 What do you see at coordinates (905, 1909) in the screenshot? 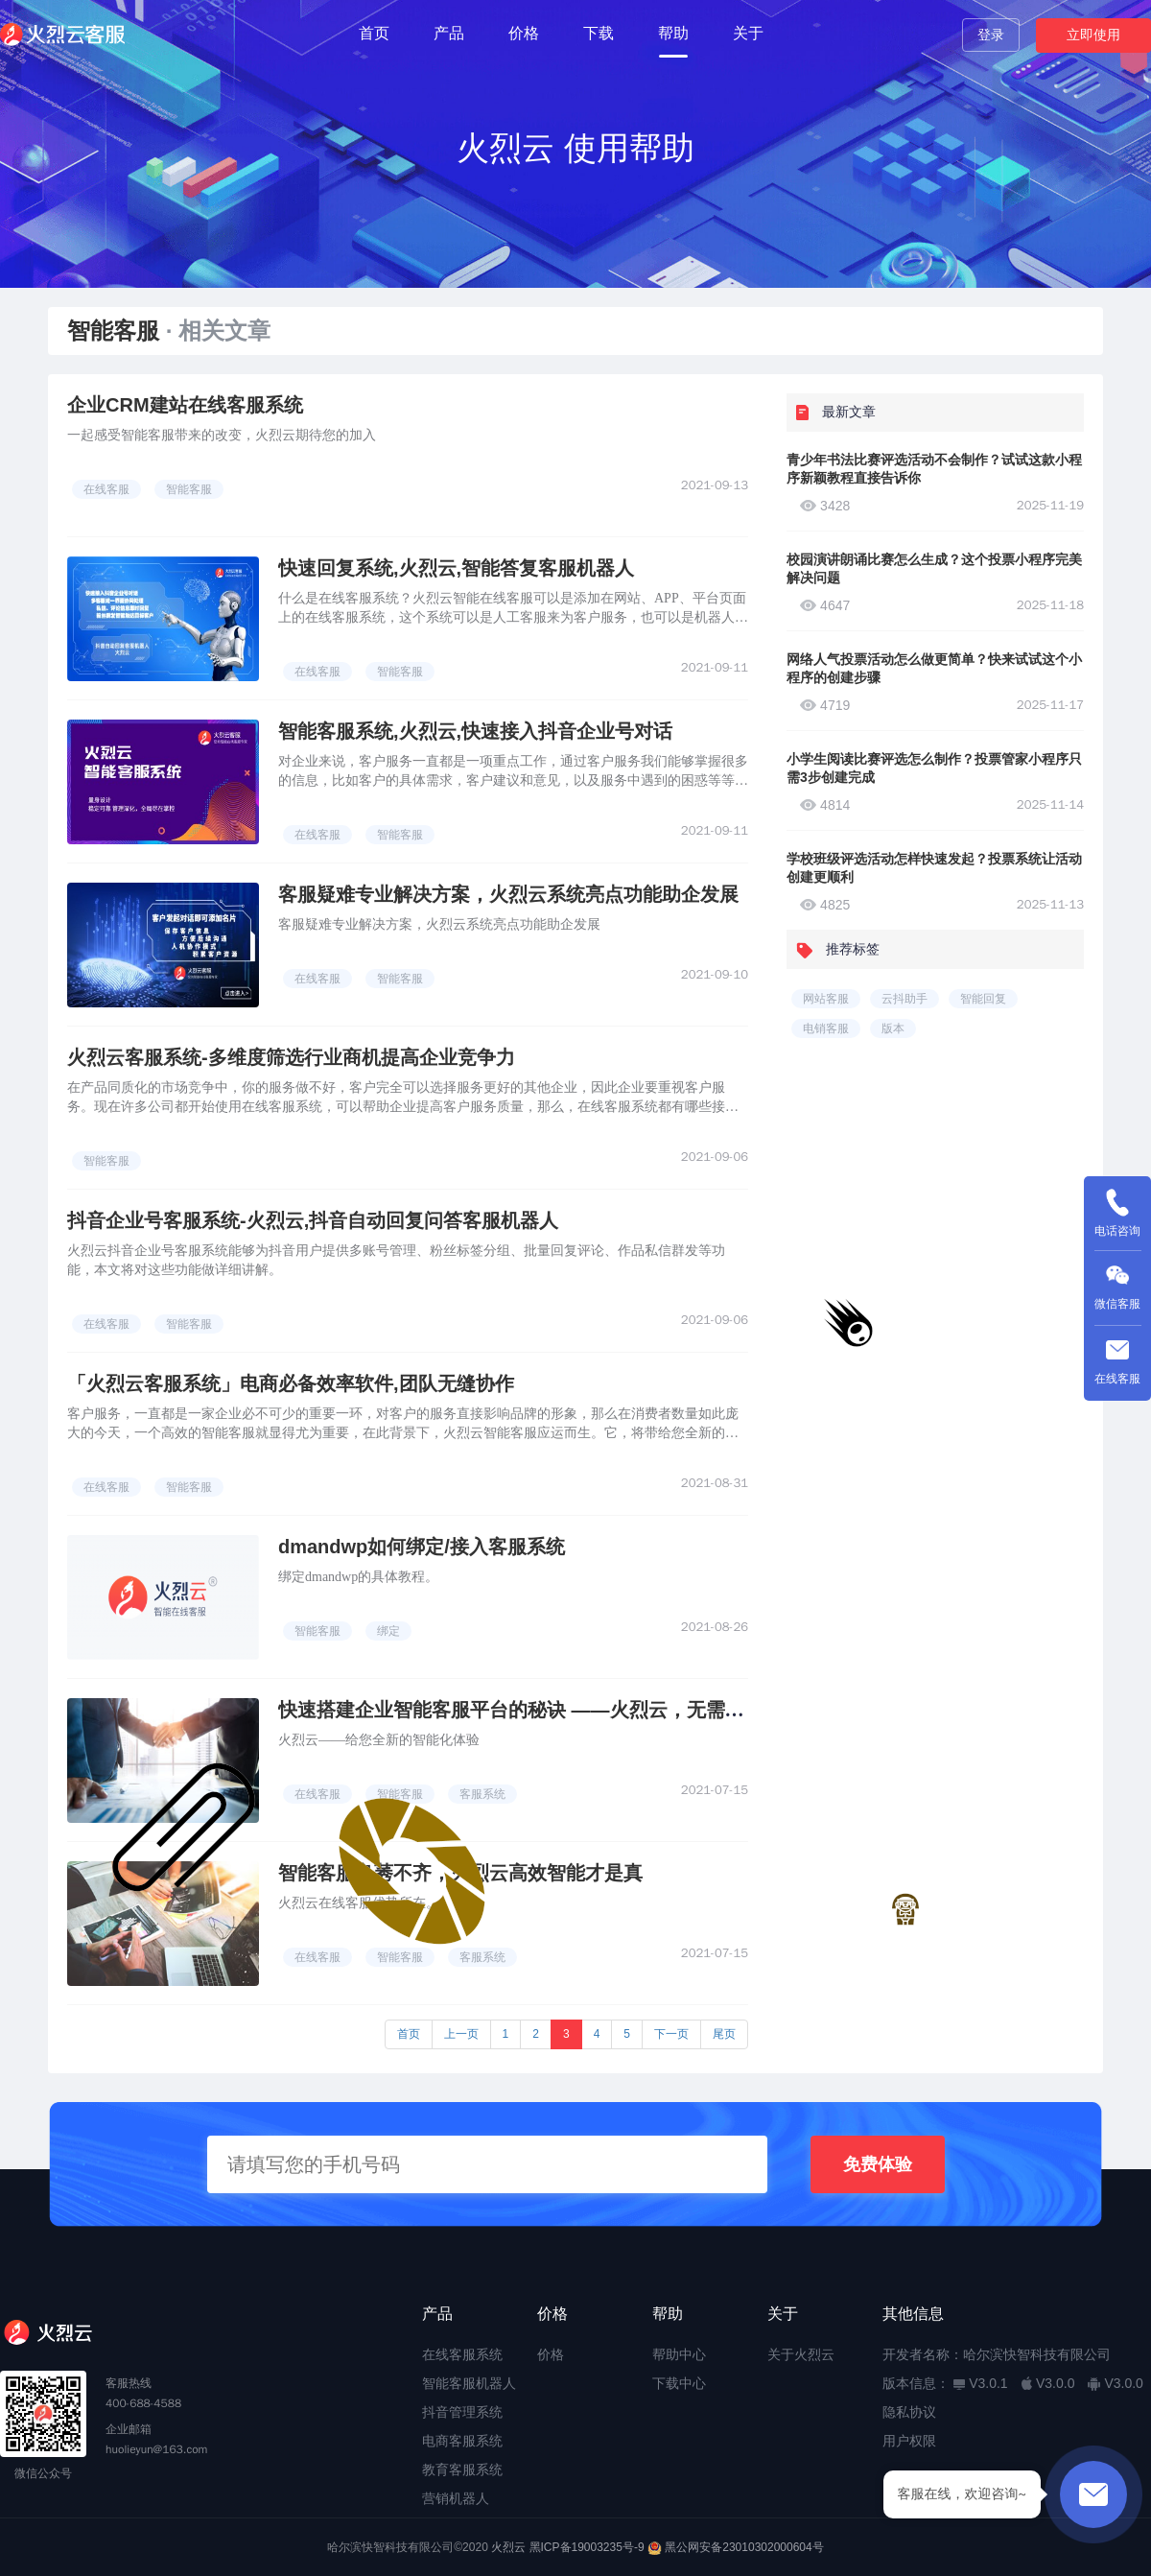
I see `view colombian cultural artifacts` at bounding box center [905, 1909].